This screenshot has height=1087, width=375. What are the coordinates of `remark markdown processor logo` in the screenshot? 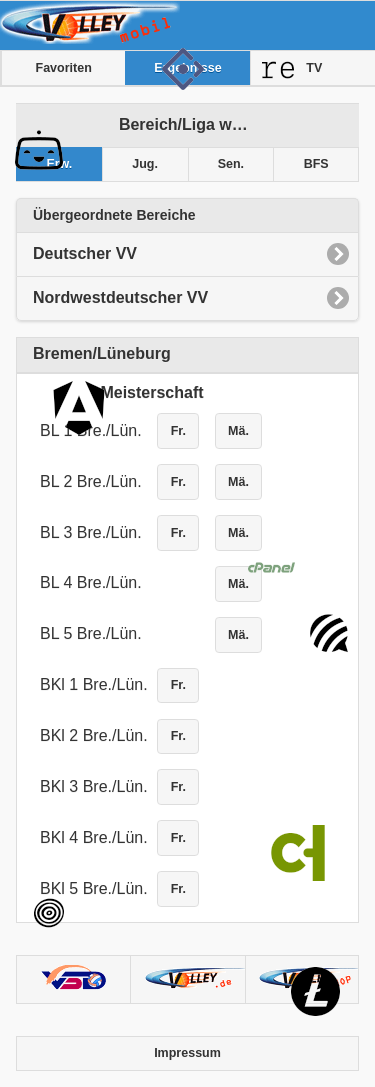 It's located at (278, 70).